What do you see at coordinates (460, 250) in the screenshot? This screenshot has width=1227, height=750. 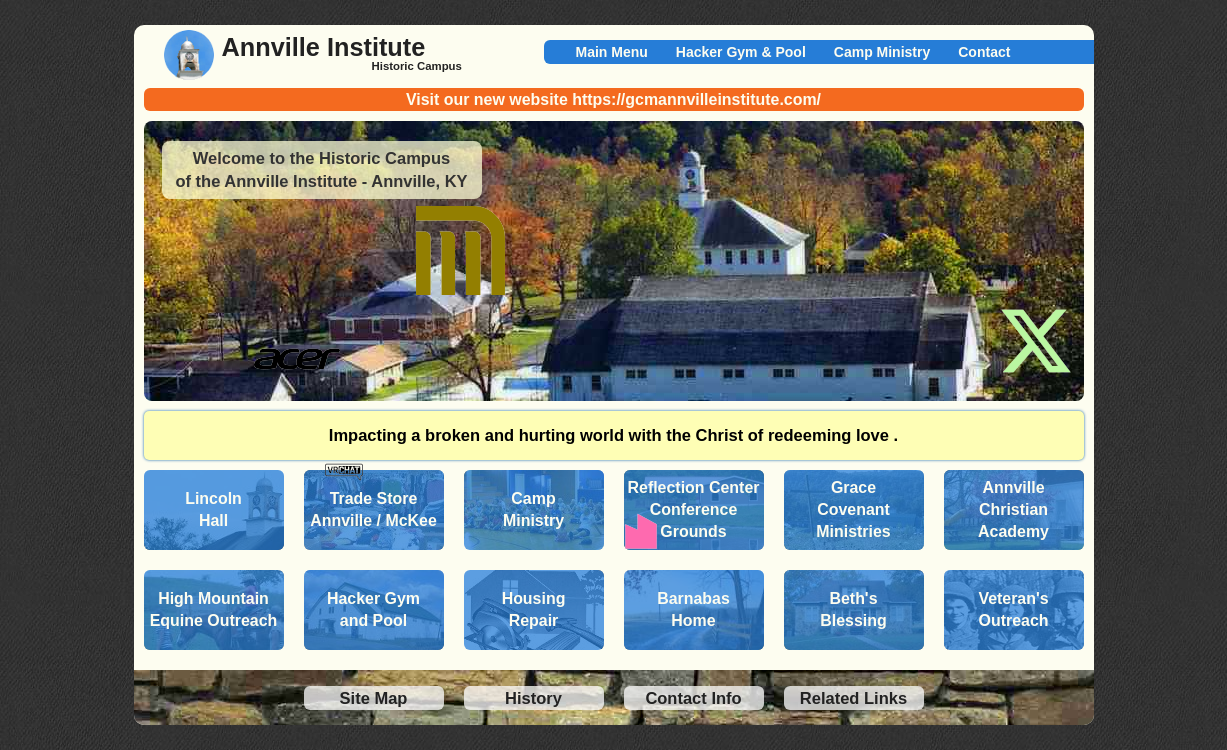 I see `open the Mexico City Metro app` at bounding box center [460, 250].